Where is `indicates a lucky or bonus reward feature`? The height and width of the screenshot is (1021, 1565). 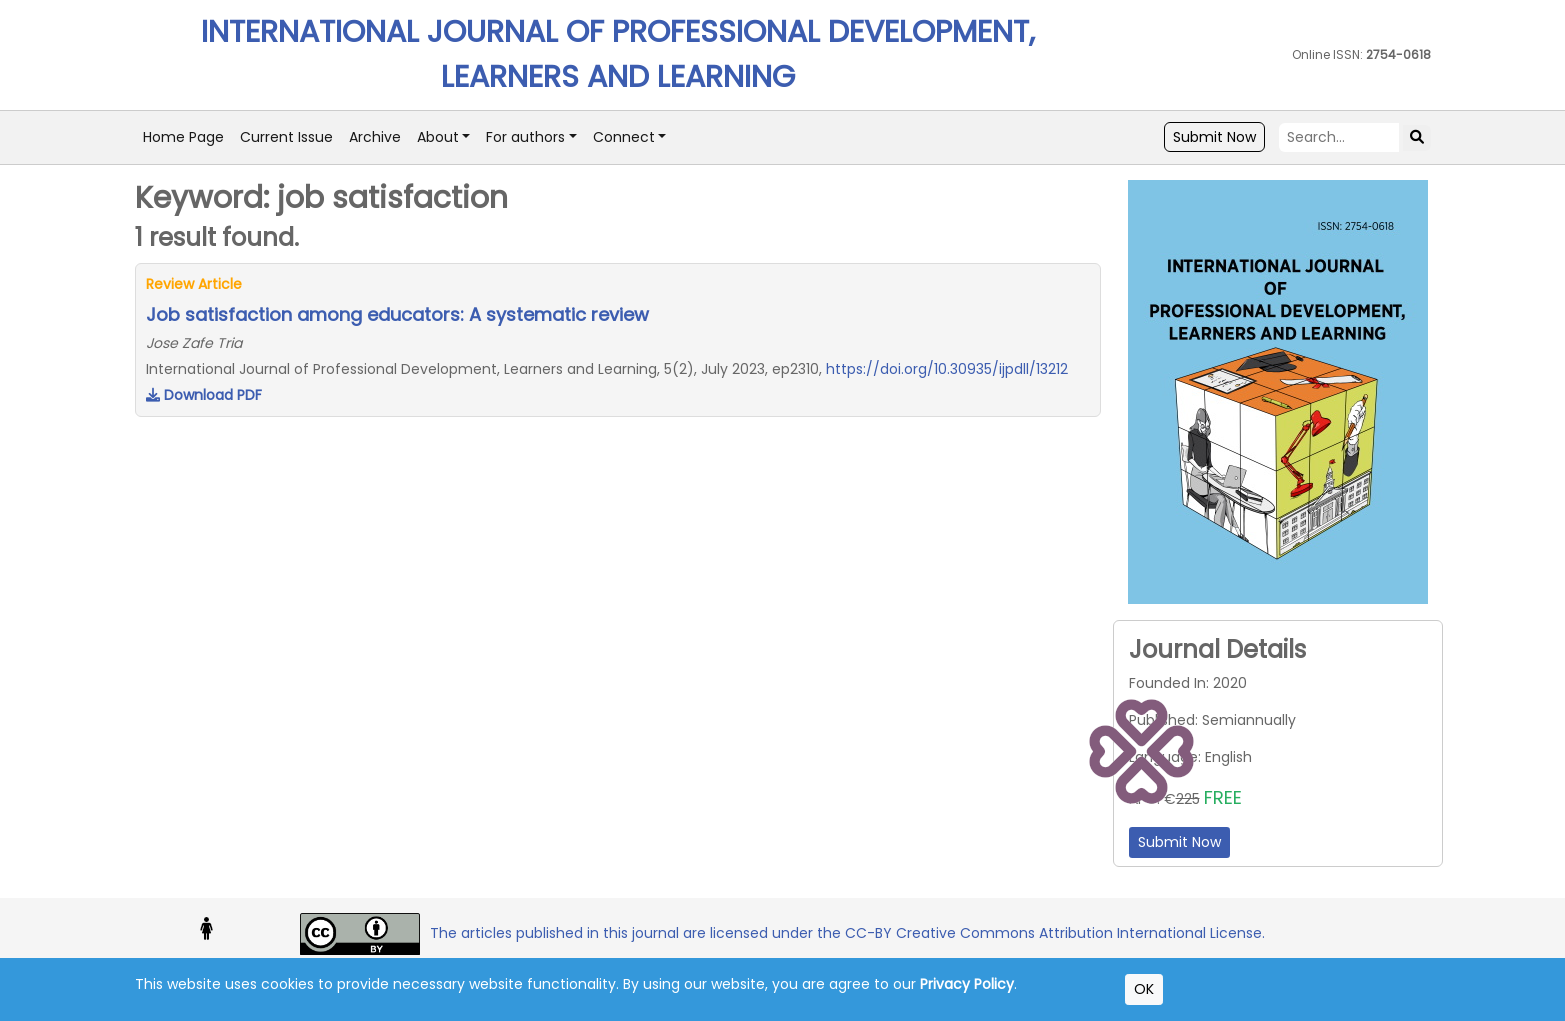 indicates a lucky or bonus reward feature is located at coordinates (1141, 751).